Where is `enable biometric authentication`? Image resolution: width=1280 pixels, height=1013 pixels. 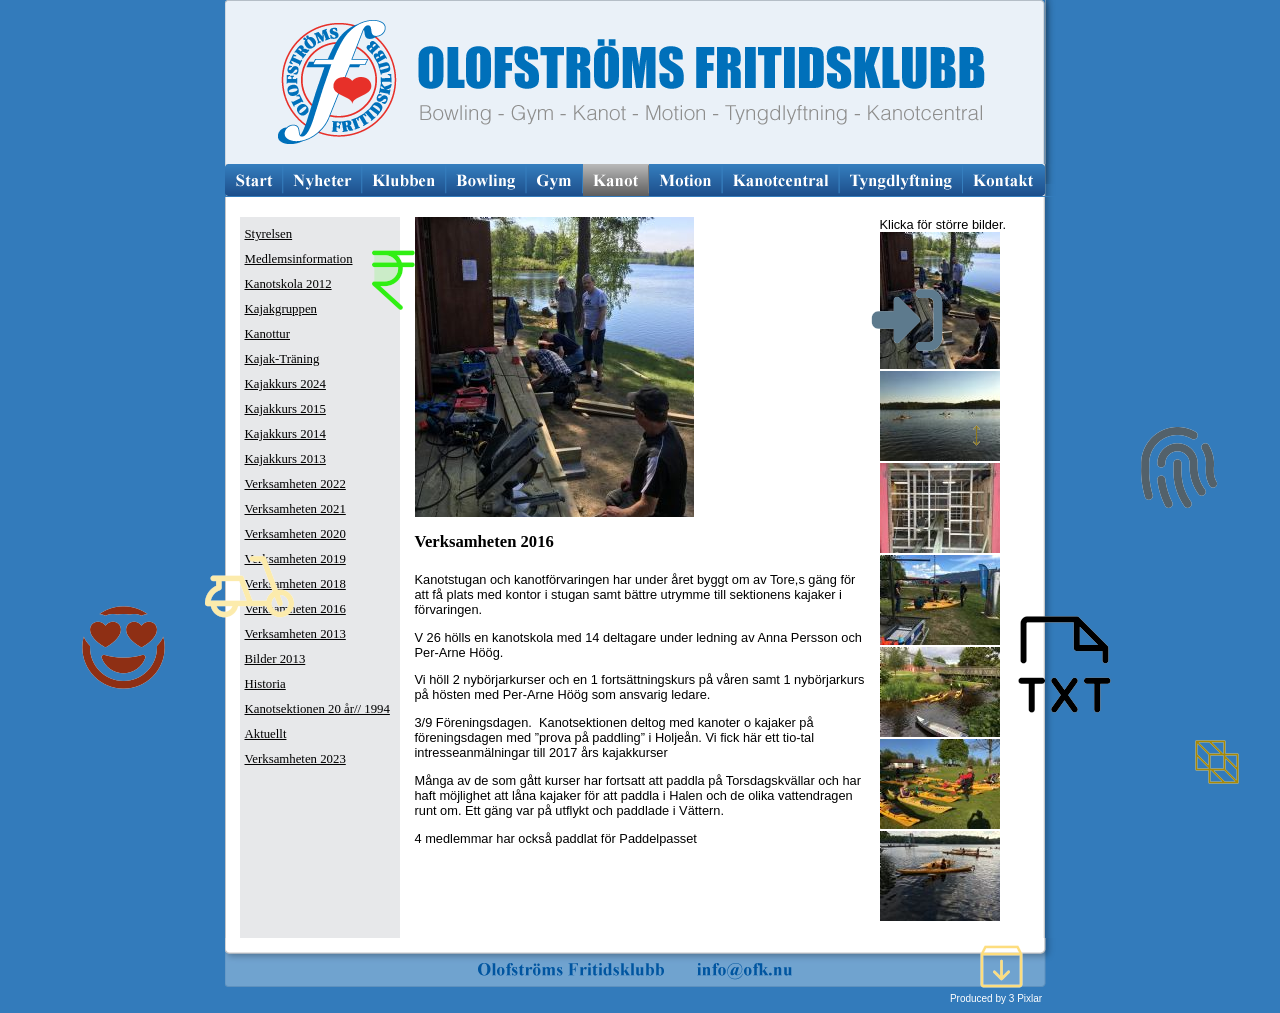 enable biometric authentication is located at coordinates (1177, 467).